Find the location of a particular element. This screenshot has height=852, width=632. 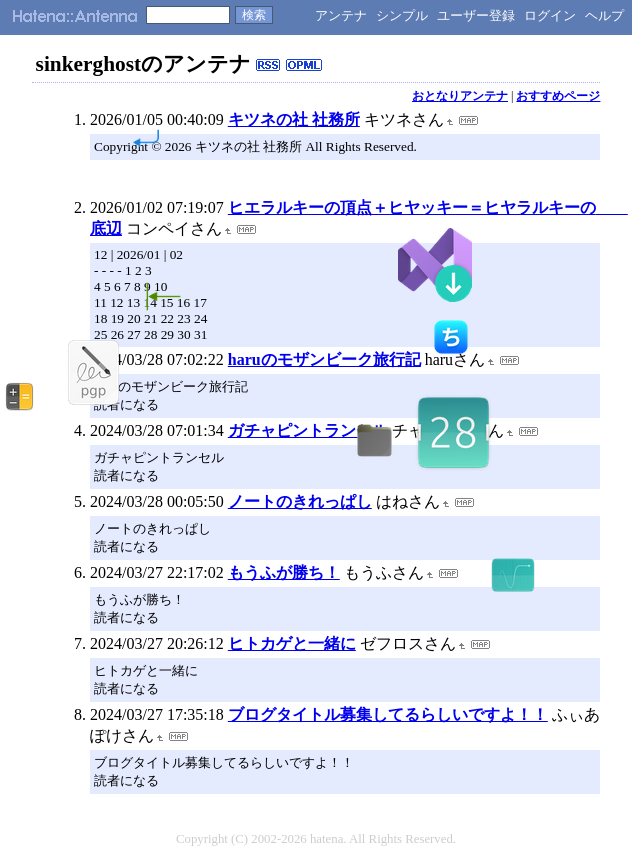

open ibus-anthy japanese input method settings is located at coordinates (451, 337).